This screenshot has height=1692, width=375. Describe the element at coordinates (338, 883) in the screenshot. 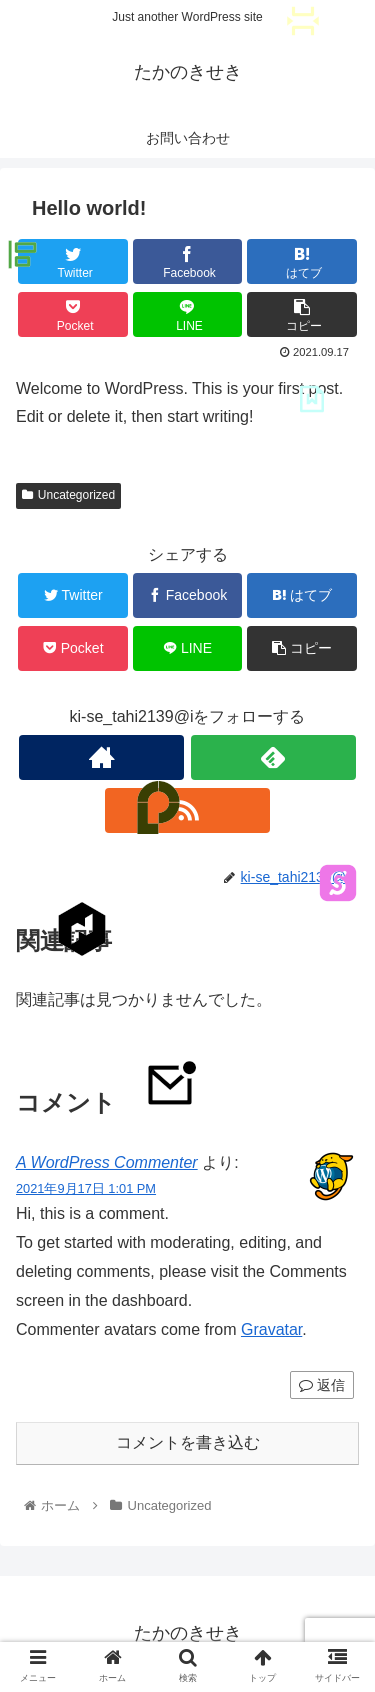

I see `sellcast brand logo` at that location.